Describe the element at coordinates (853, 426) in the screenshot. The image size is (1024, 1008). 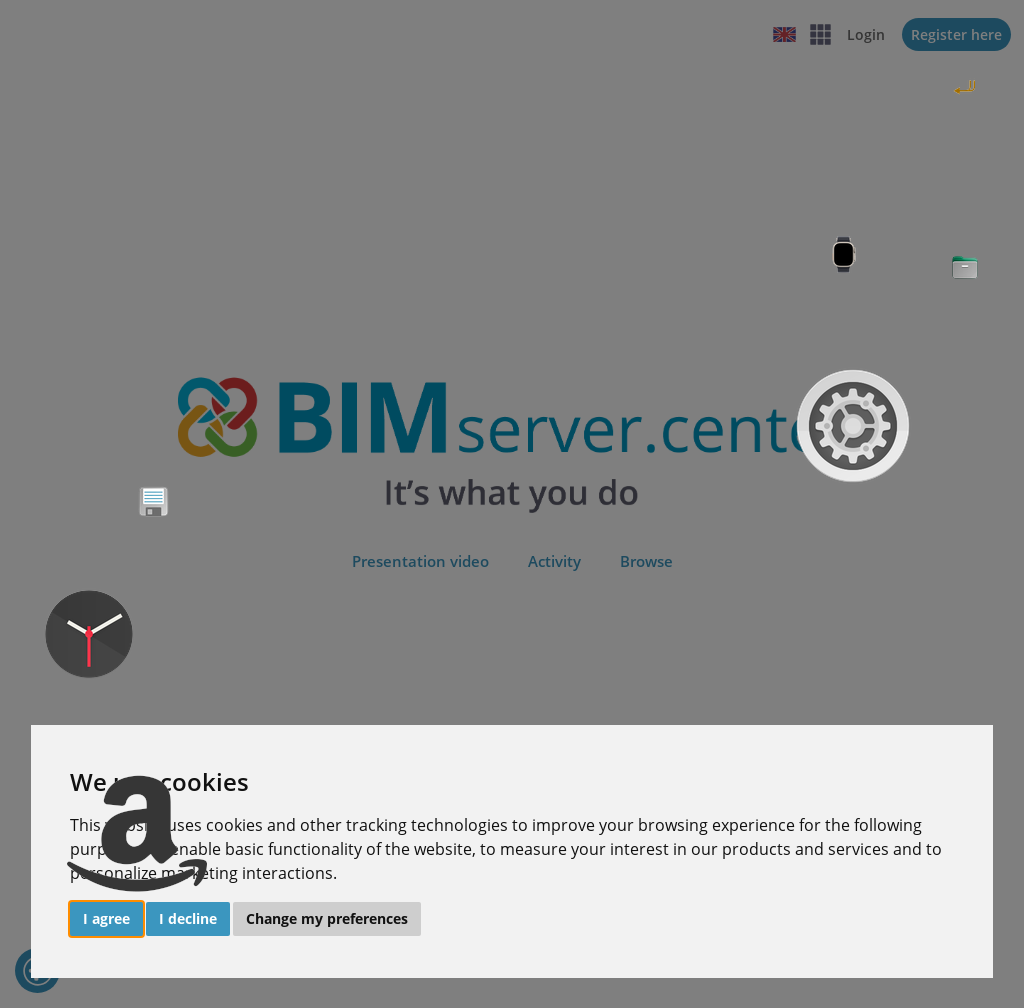
I see `view file properties and settings` at that location.